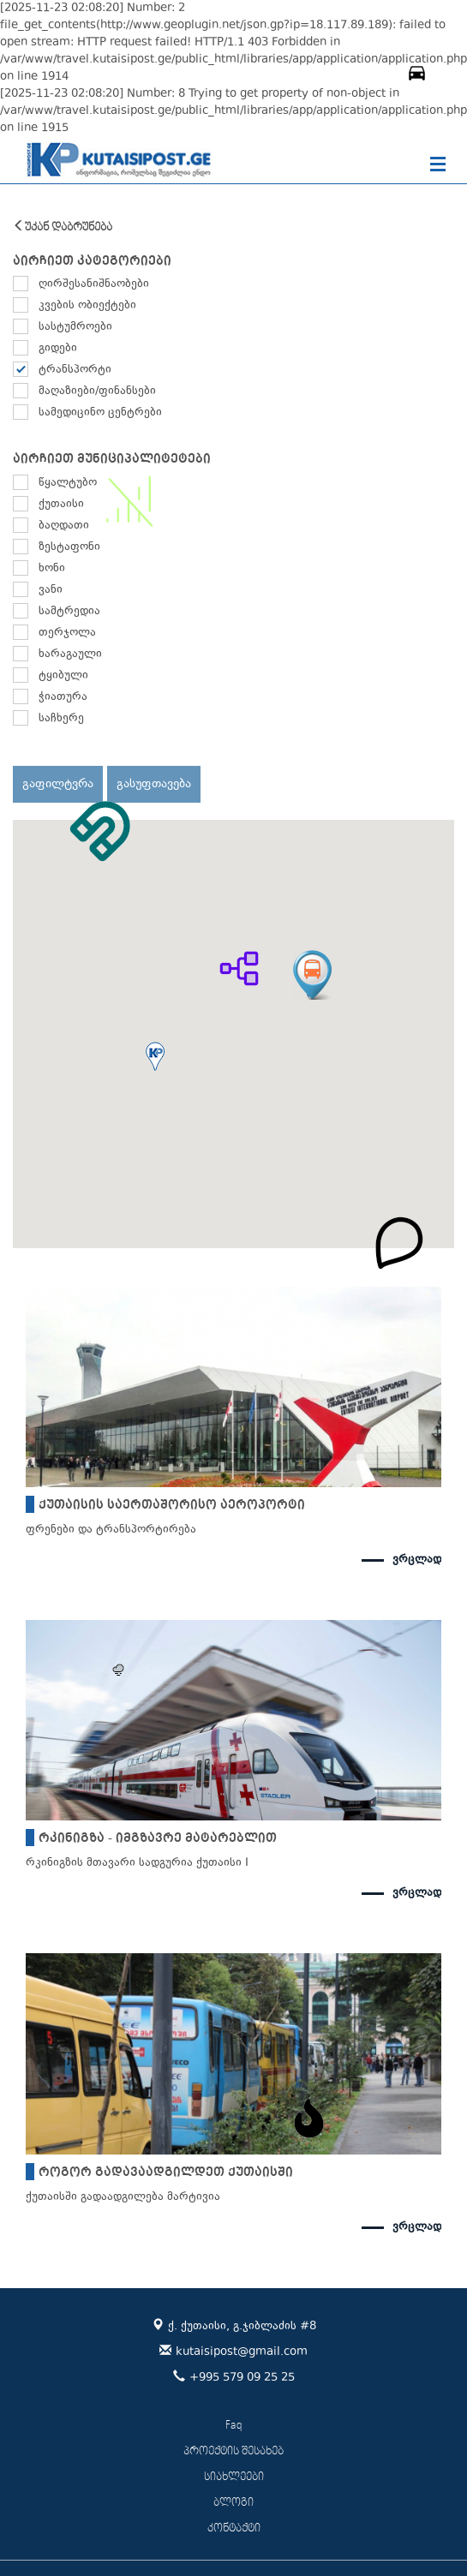  I want to click on open the Storytel audiobook app, so click(399, 1243).